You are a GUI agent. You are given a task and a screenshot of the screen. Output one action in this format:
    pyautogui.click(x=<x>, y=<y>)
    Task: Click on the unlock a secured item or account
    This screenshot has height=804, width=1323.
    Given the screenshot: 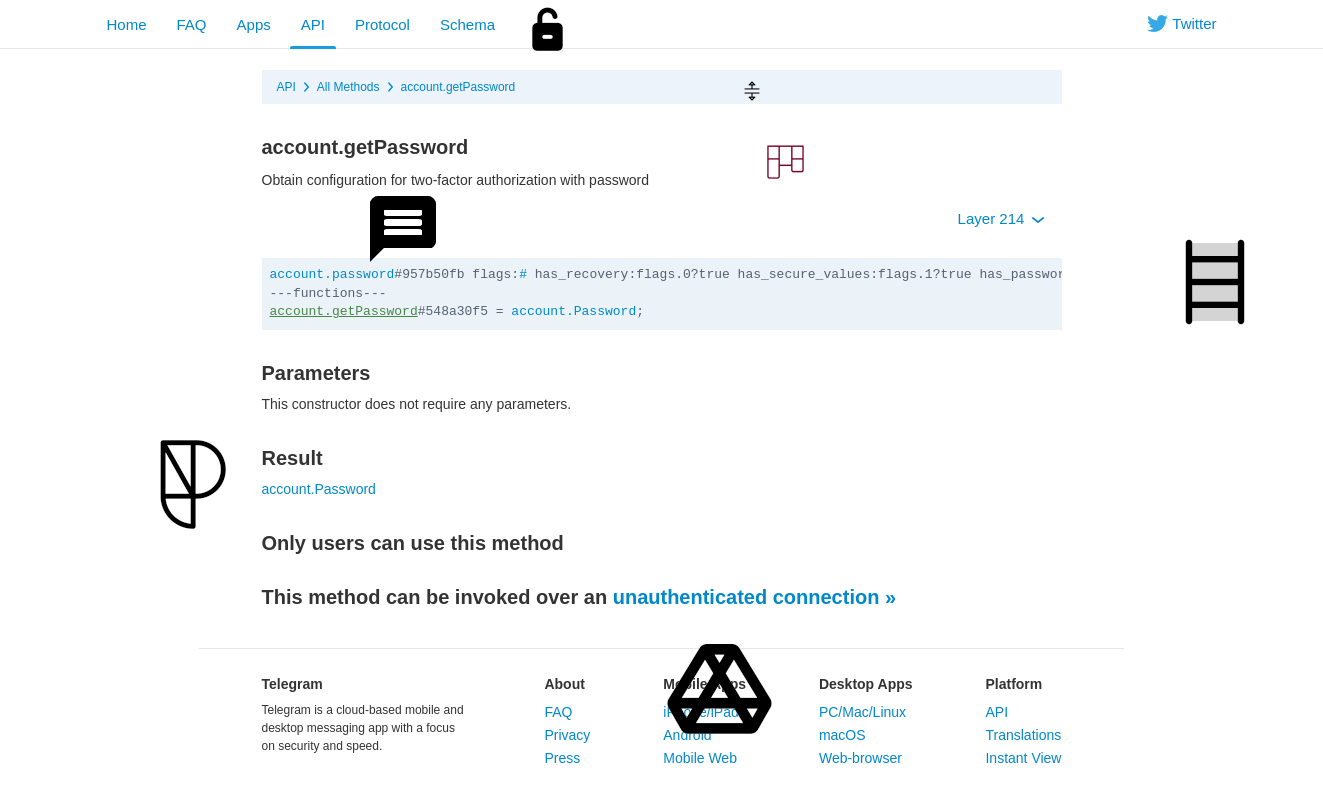 What is the action you would take?
    pyautogui.click(x=547, y=30)
    